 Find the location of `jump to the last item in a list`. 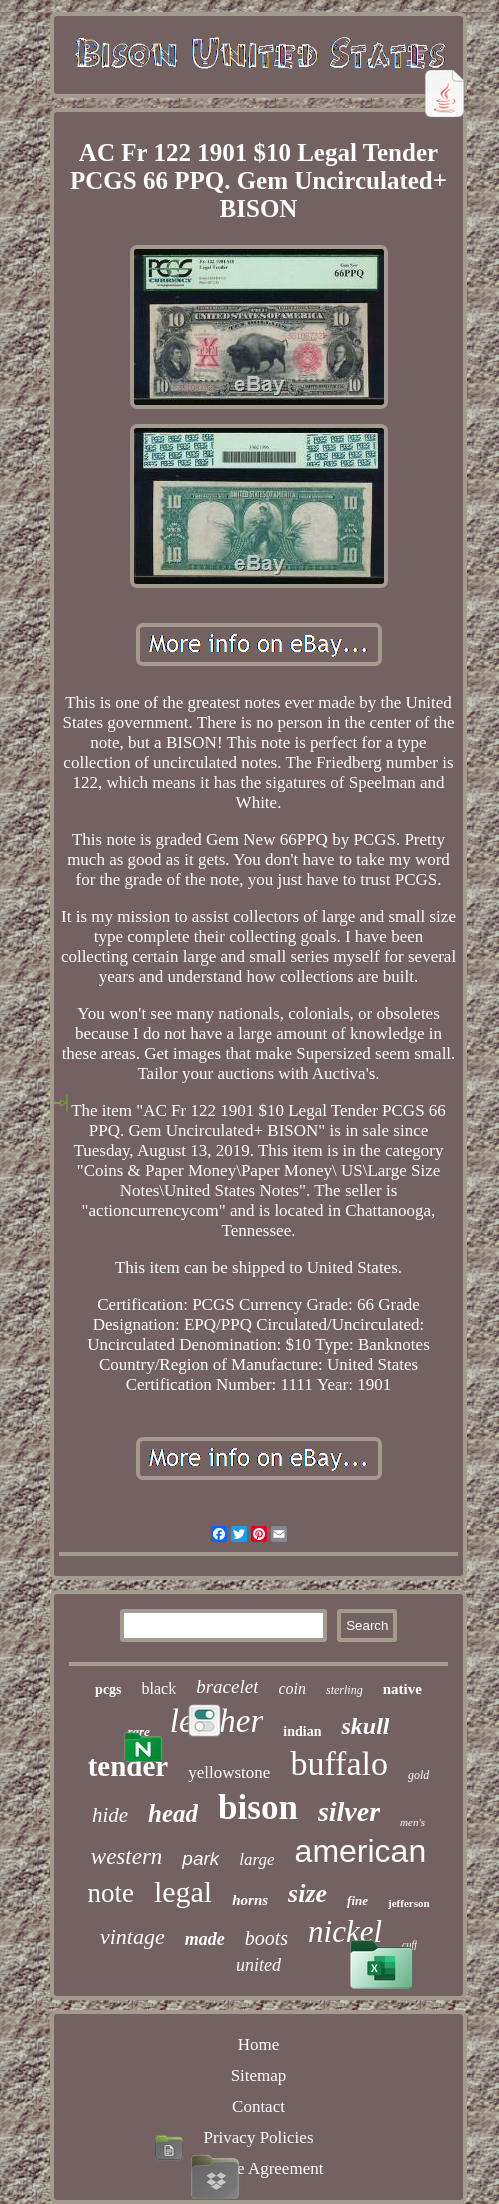

jump to the last item in a list is located at coordinates (57, 1103).